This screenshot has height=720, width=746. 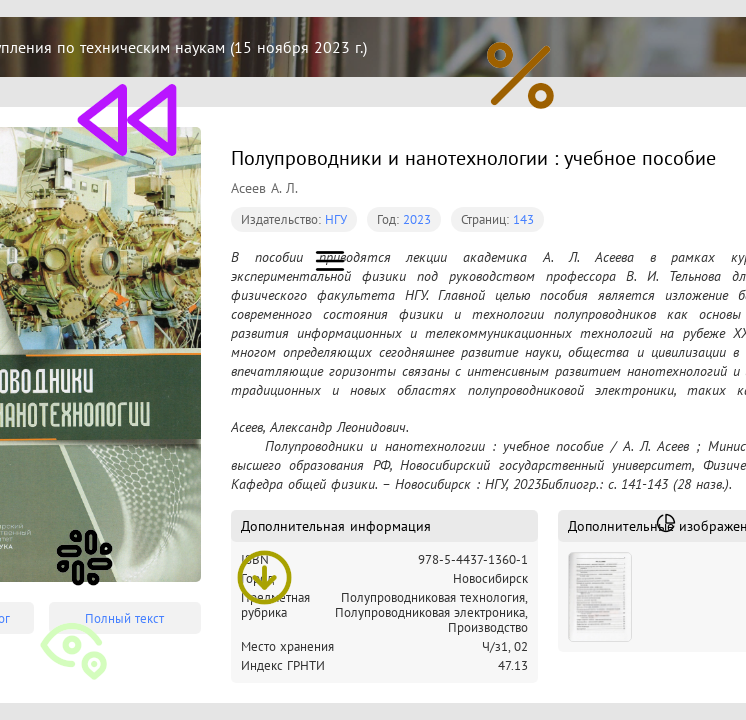 What do you see at coordinates (330, 261) in the screenshot?
I see `open navigation menu` at bounding box center [330, 261].